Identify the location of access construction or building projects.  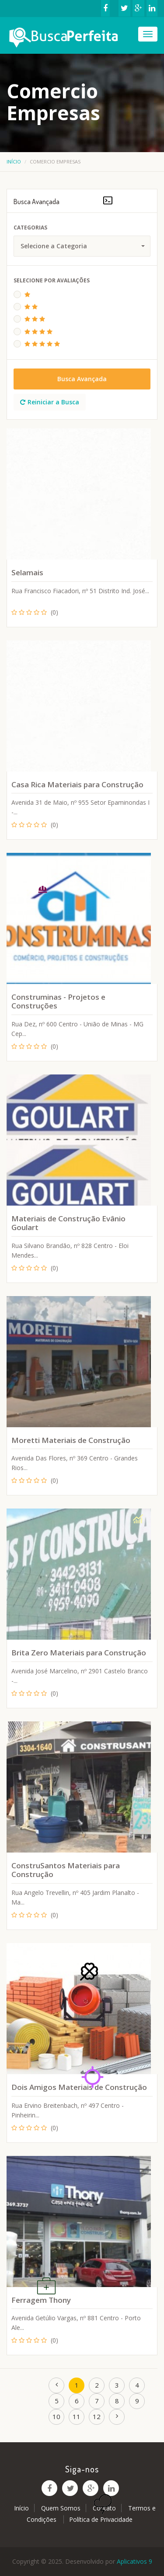
(42, 889).